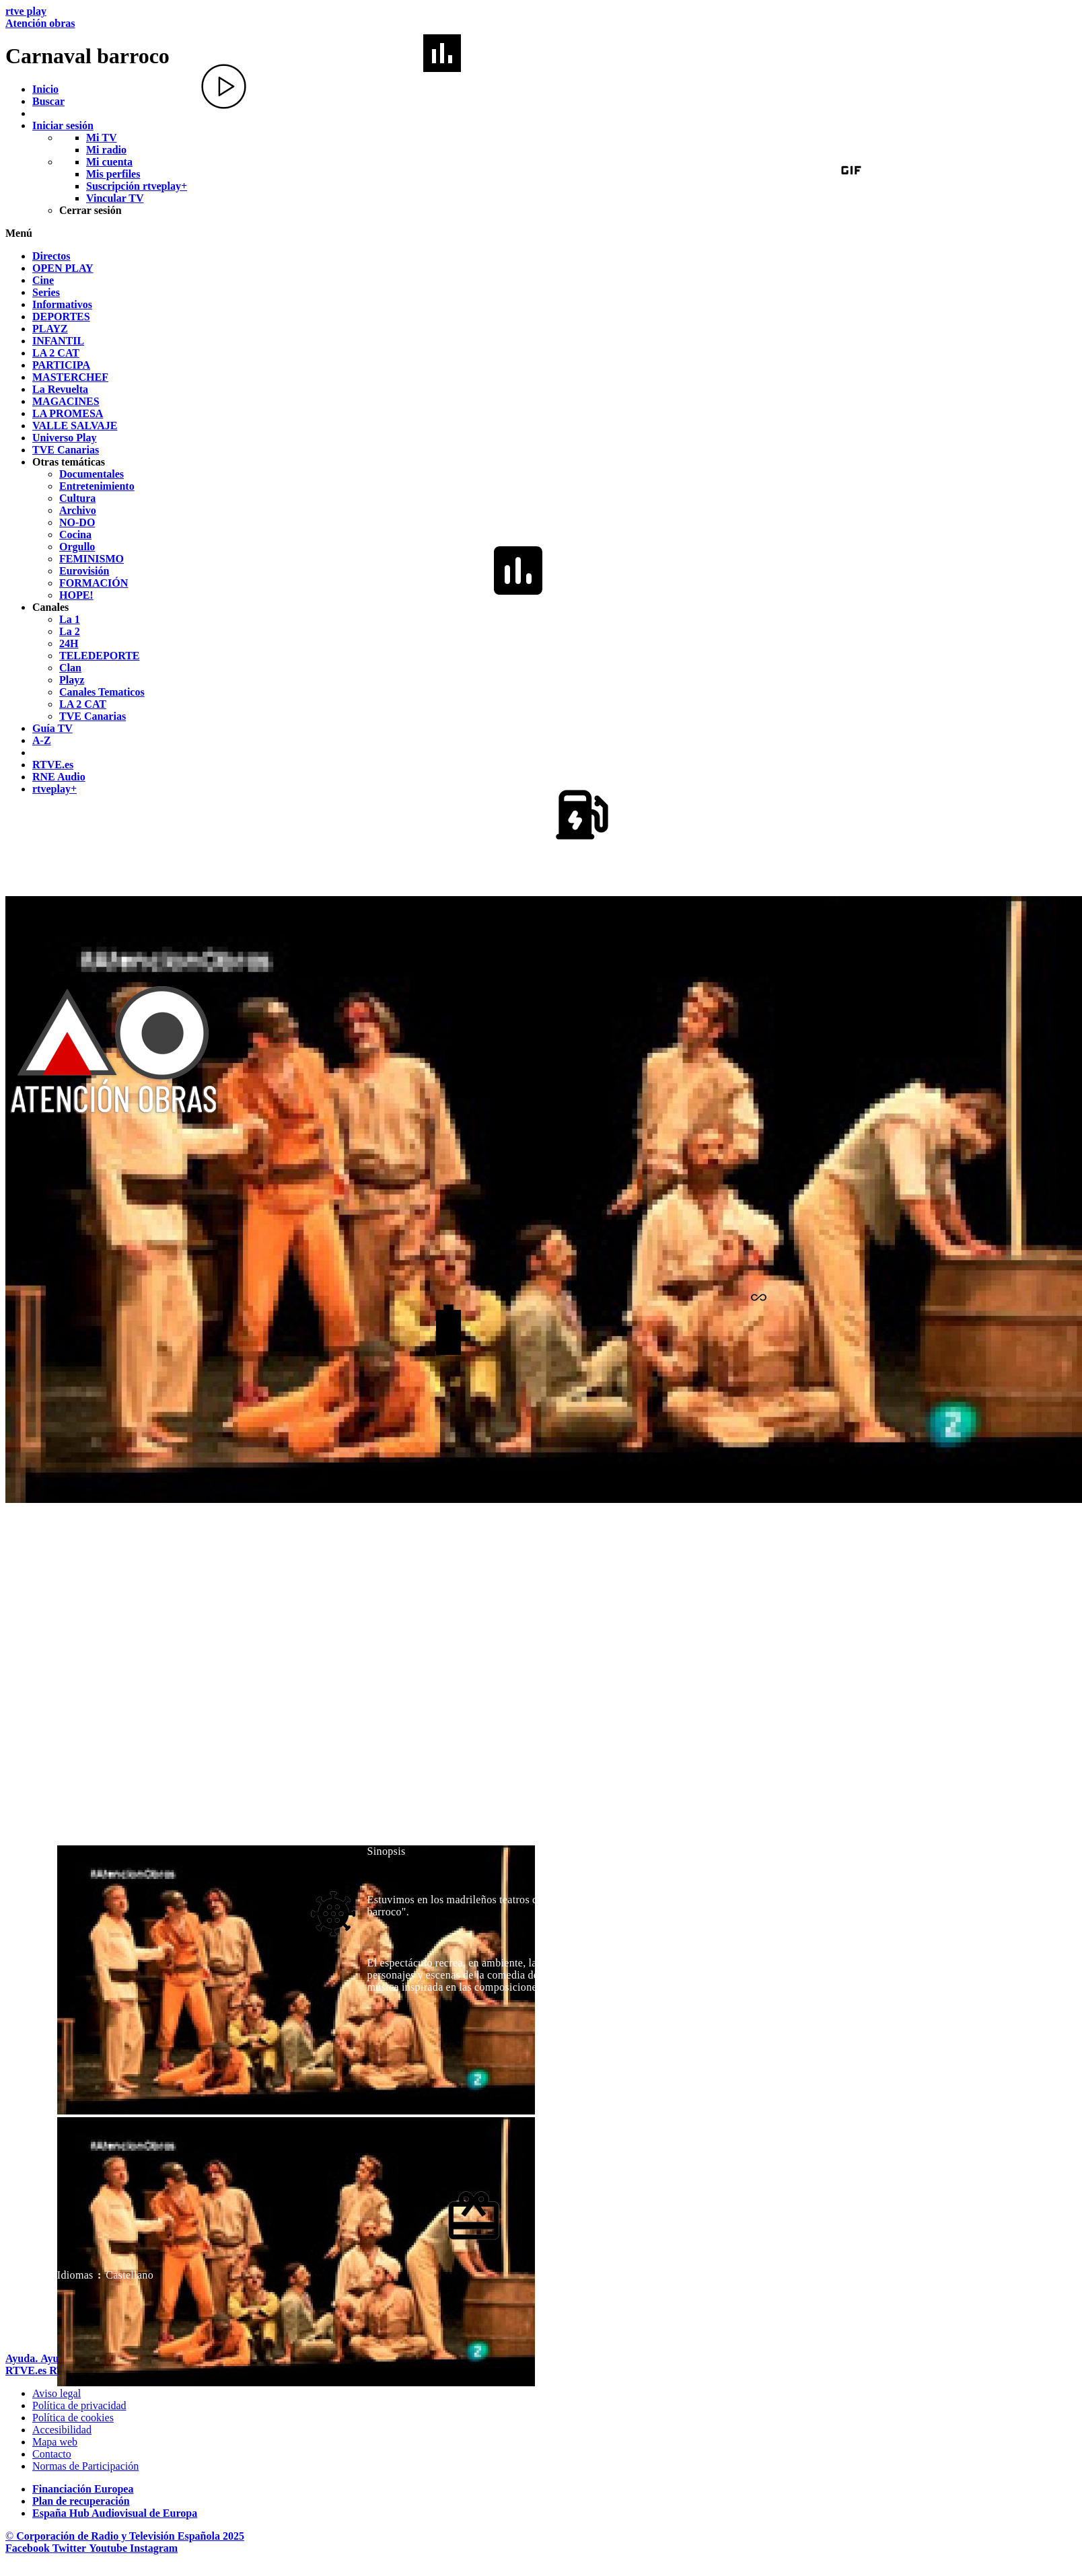 The height and width of the screenshot is (2576, 1082). I want to click on indicates unlimited or infinite option, so click(758, 1297).